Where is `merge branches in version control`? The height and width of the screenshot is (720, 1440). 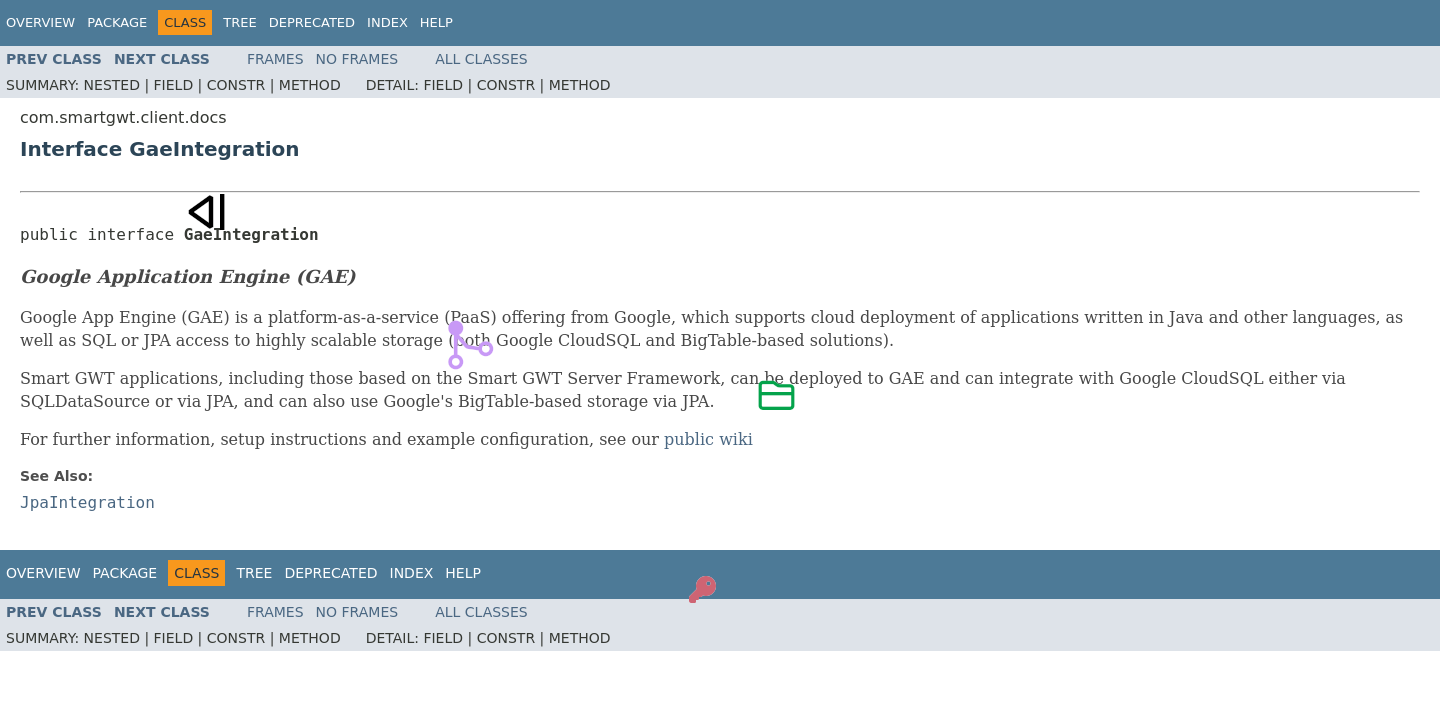 merge branches in version control is located at coordinates (467, 345).